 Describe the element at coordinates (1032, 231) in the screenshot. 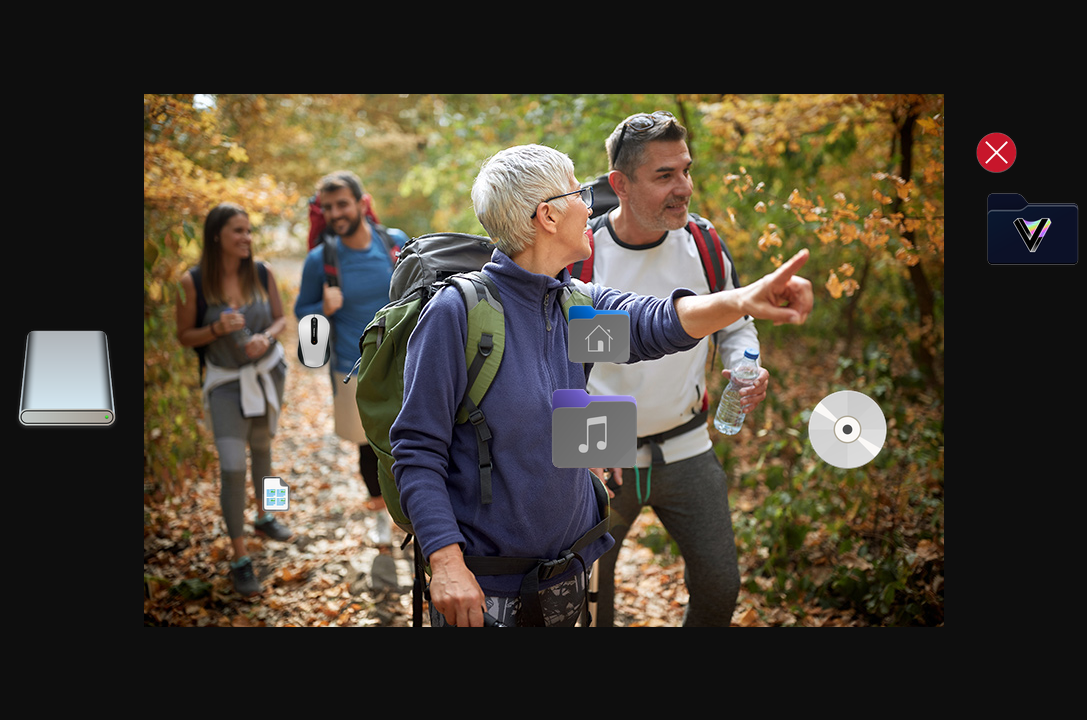

I see `open wondershare videap project files folder` at that location.